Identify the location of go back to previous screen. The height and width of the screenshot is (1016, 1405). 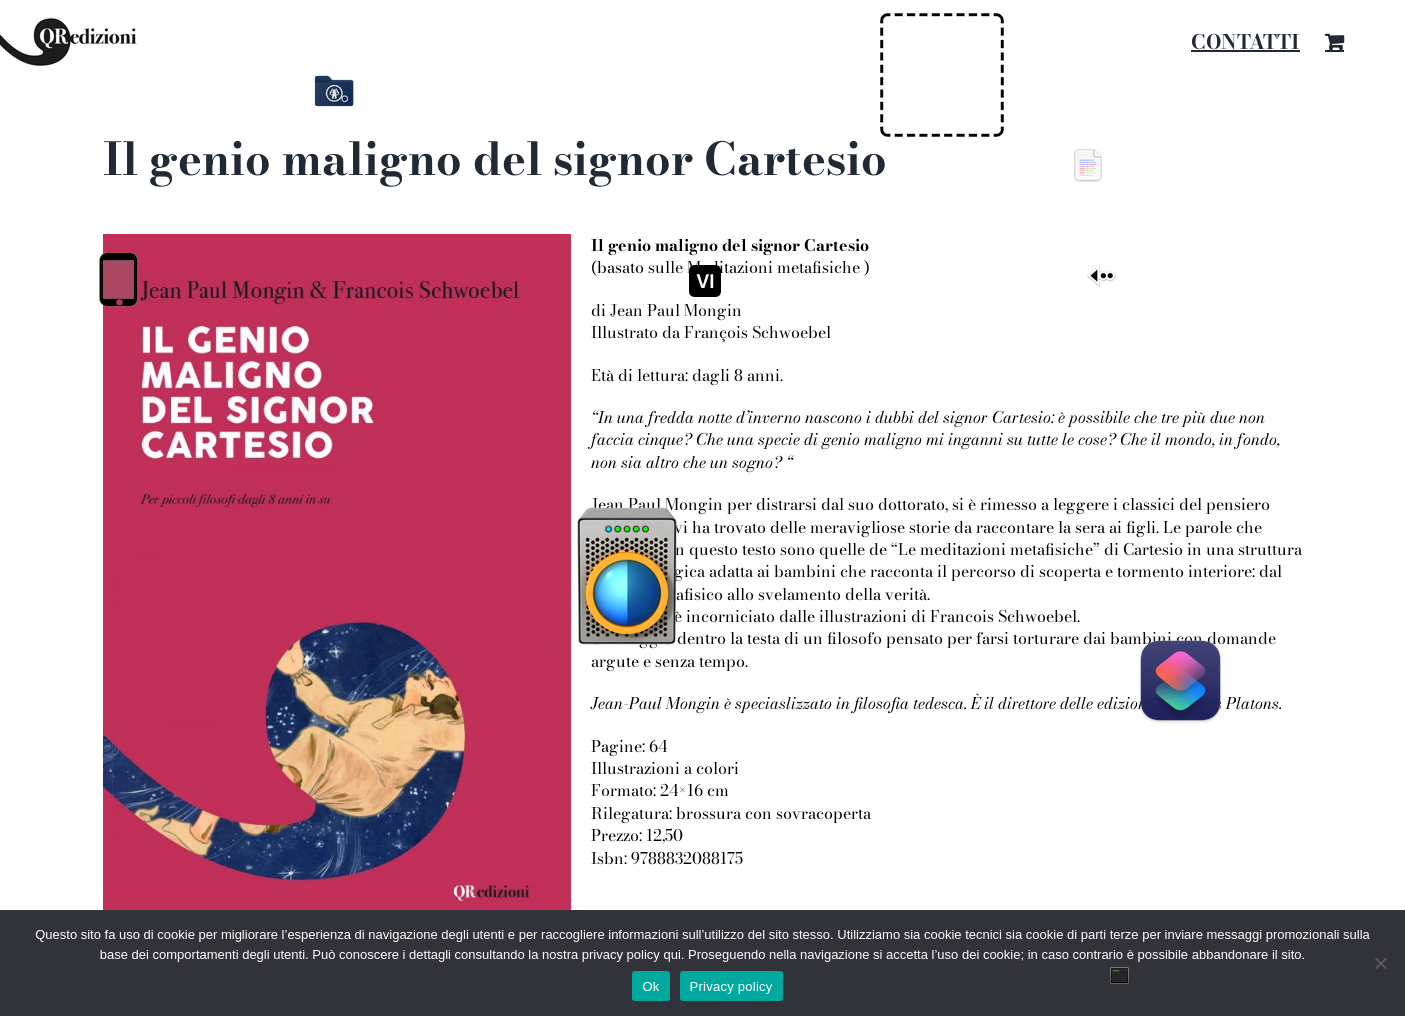
(1102, 276).